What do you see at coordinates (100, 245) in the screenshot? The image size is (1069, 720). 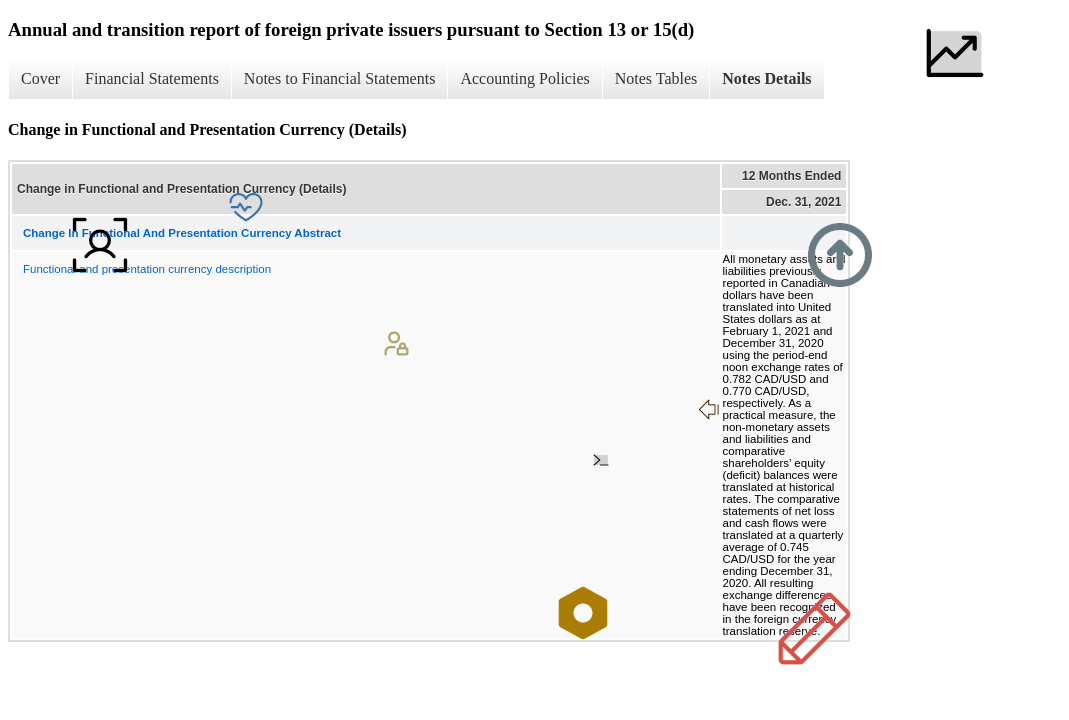 I see `focus on user profile or account` at bounding box center [100, 245].